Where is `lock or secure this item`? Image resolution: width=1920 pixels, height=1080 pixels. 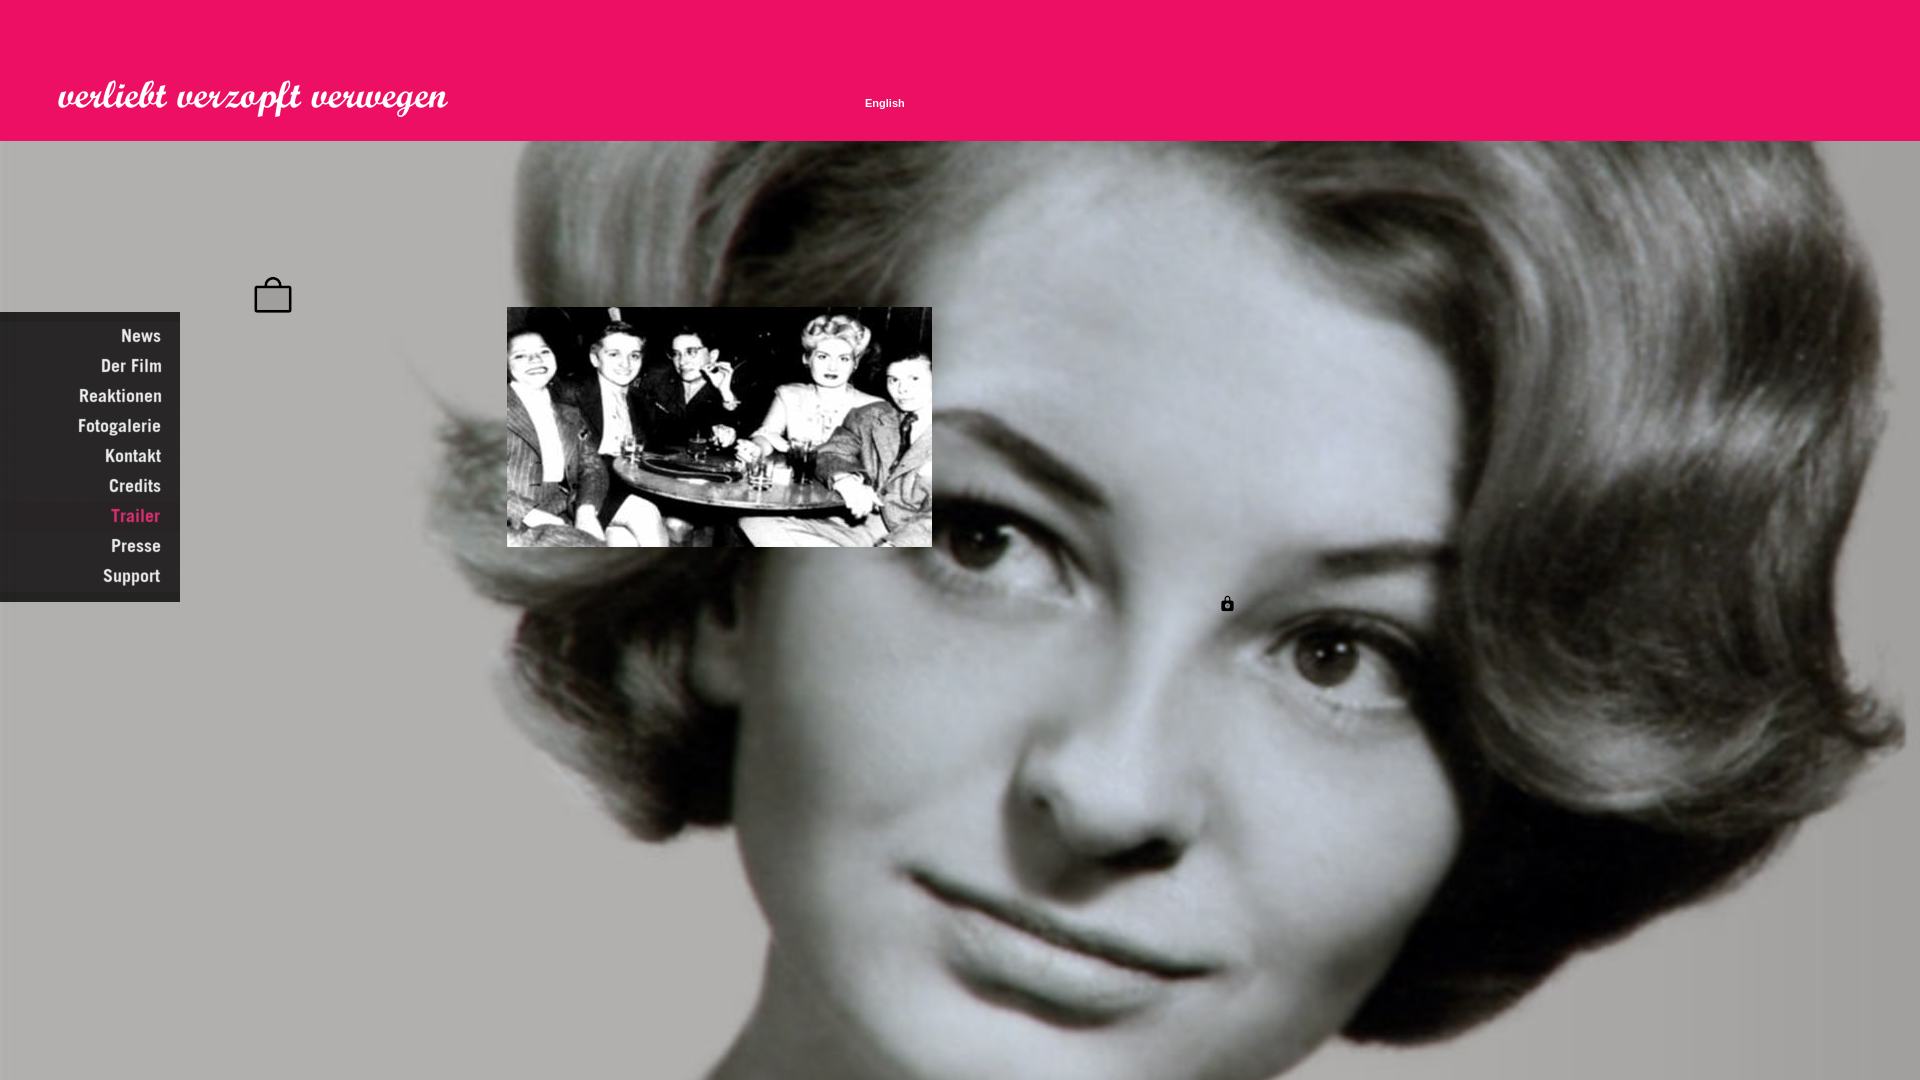 lock or secure this item is located at coordinates (1227, 603).